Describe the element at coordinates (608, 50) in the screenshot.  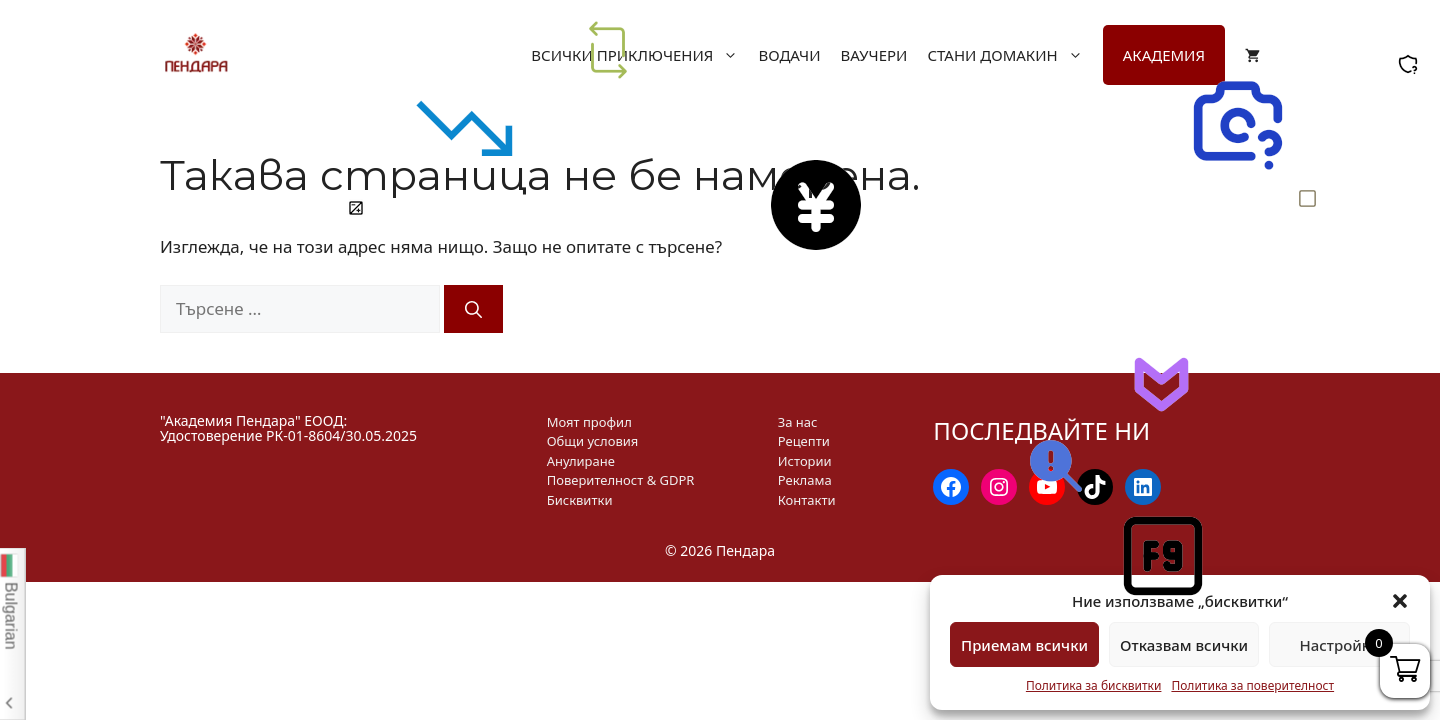
I see `rotate device orientation` at that location.